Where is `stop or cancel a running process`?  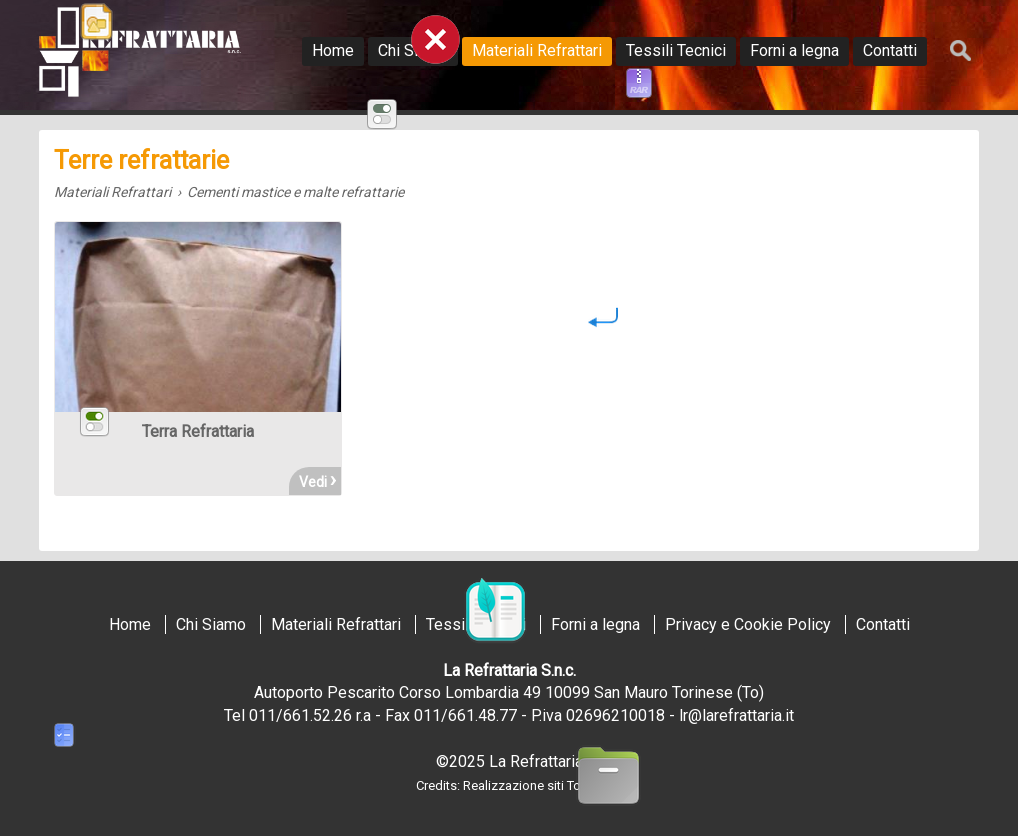
stop or cancel a running process is located at coordinates (435, 39).